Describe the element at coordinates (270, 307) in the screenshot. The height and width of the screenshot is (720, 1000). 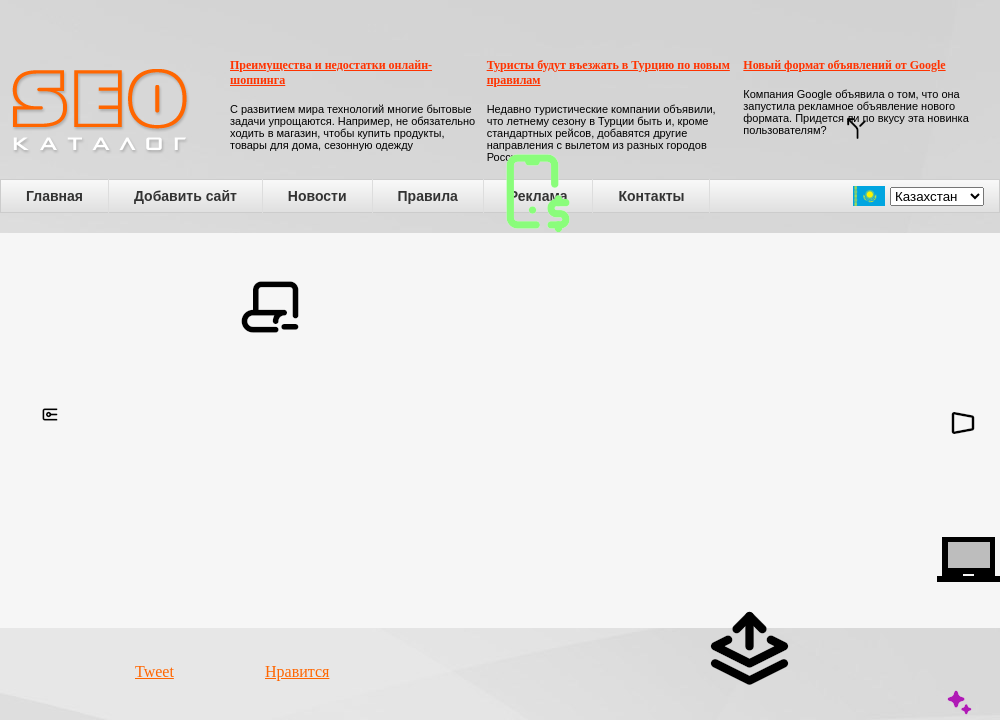
I see `remove a script or code file` at that location.